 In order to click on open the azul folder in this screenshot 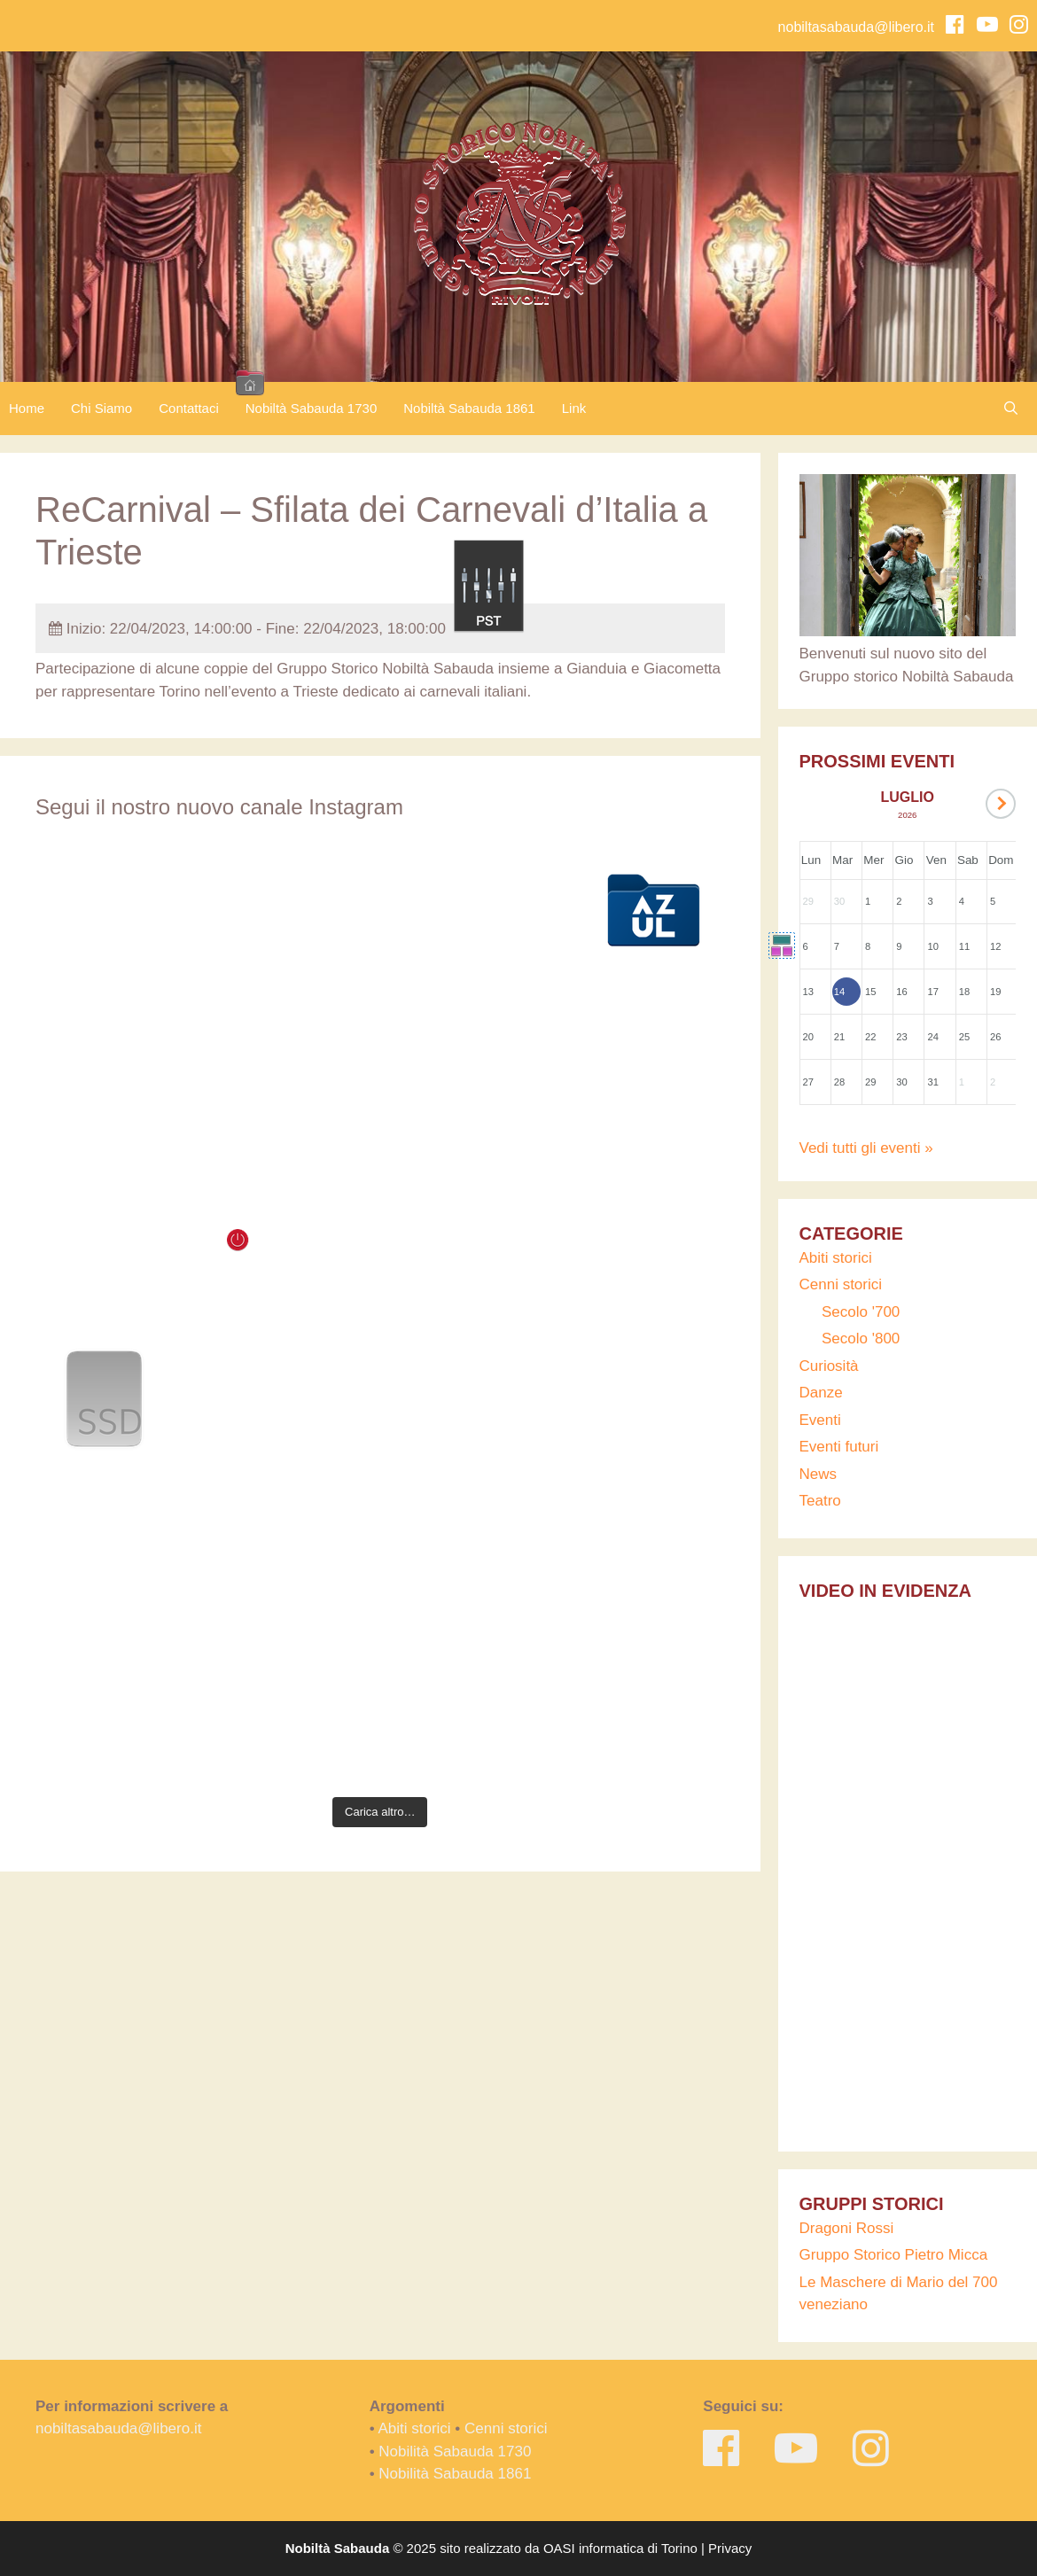, I will do `click(653, 913)`.